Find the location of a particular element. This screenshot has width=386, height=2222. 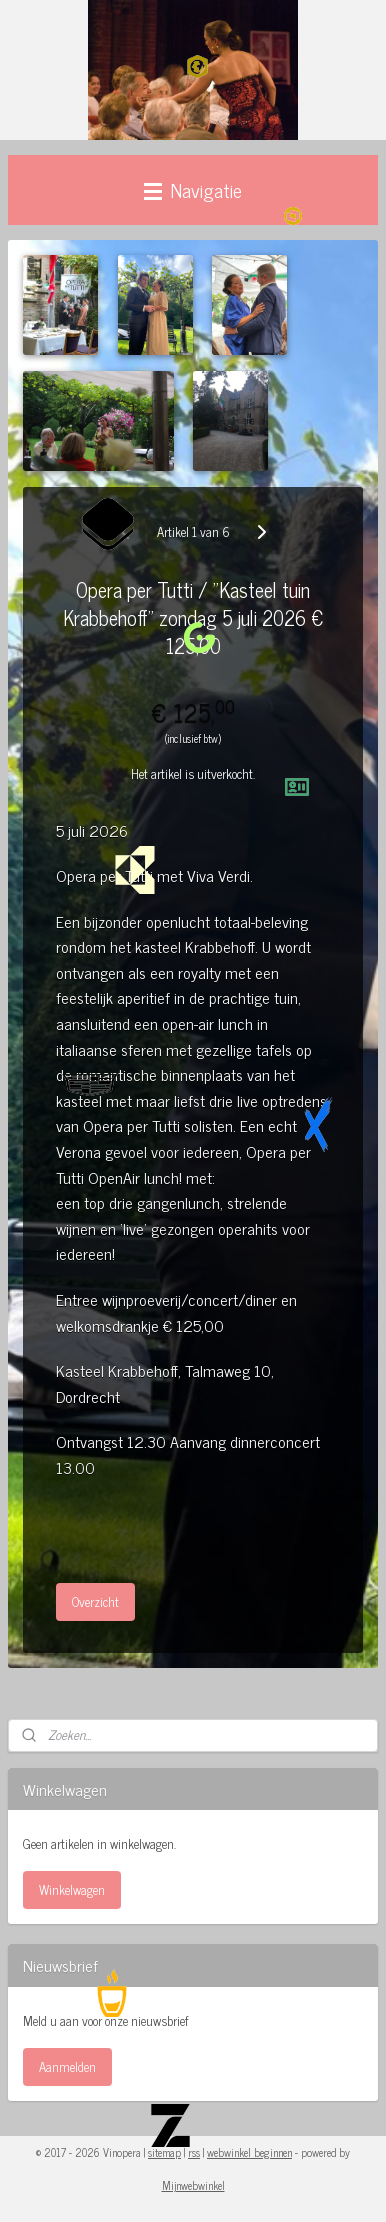

OpenZeppelin brand logo is located at coordinates (170, 2125).